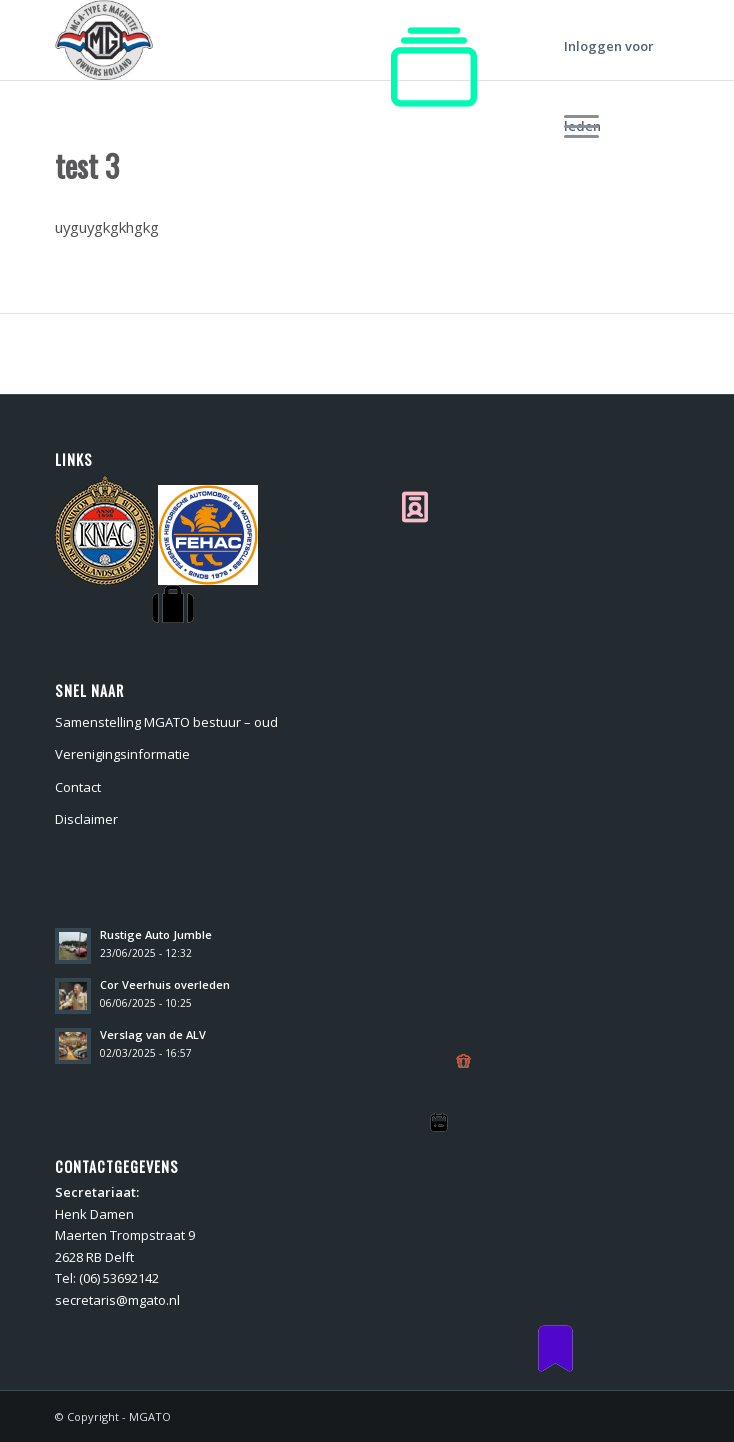 The width and height of the screenshot is (734, 1442). Describe the element at coordinates (415, 507) in the screenshot. I see `view user profile or identity information` at that location.